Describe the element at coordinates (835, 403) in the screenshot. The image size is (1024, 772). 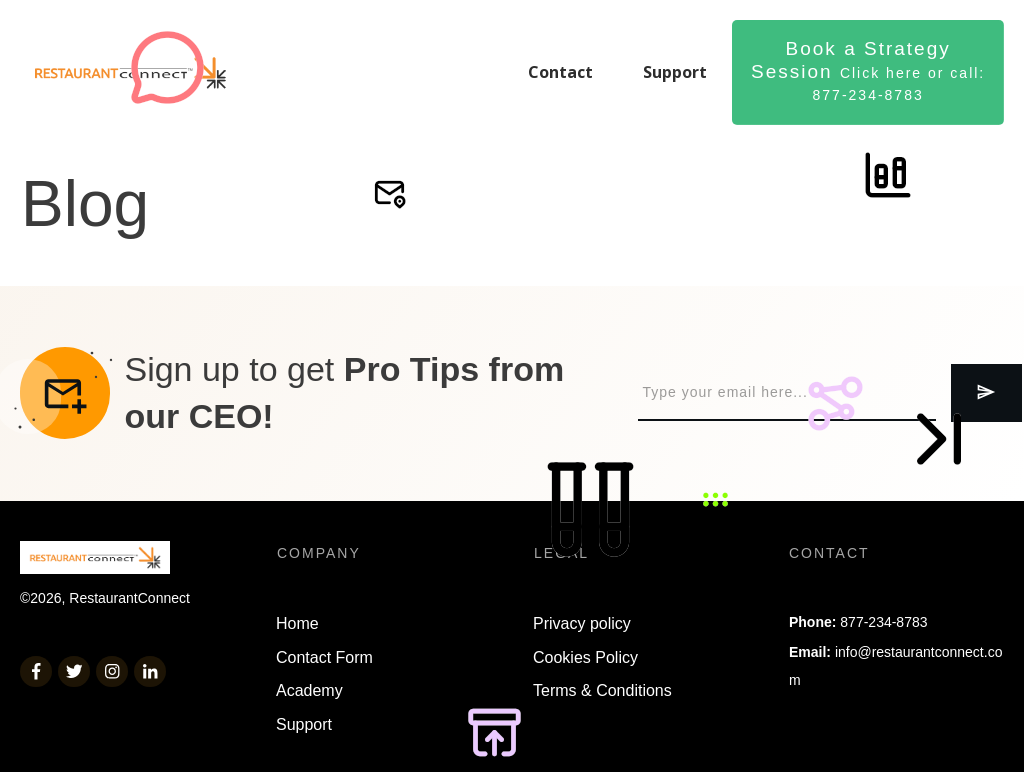
I see `view data point connections or relationships` at that location.